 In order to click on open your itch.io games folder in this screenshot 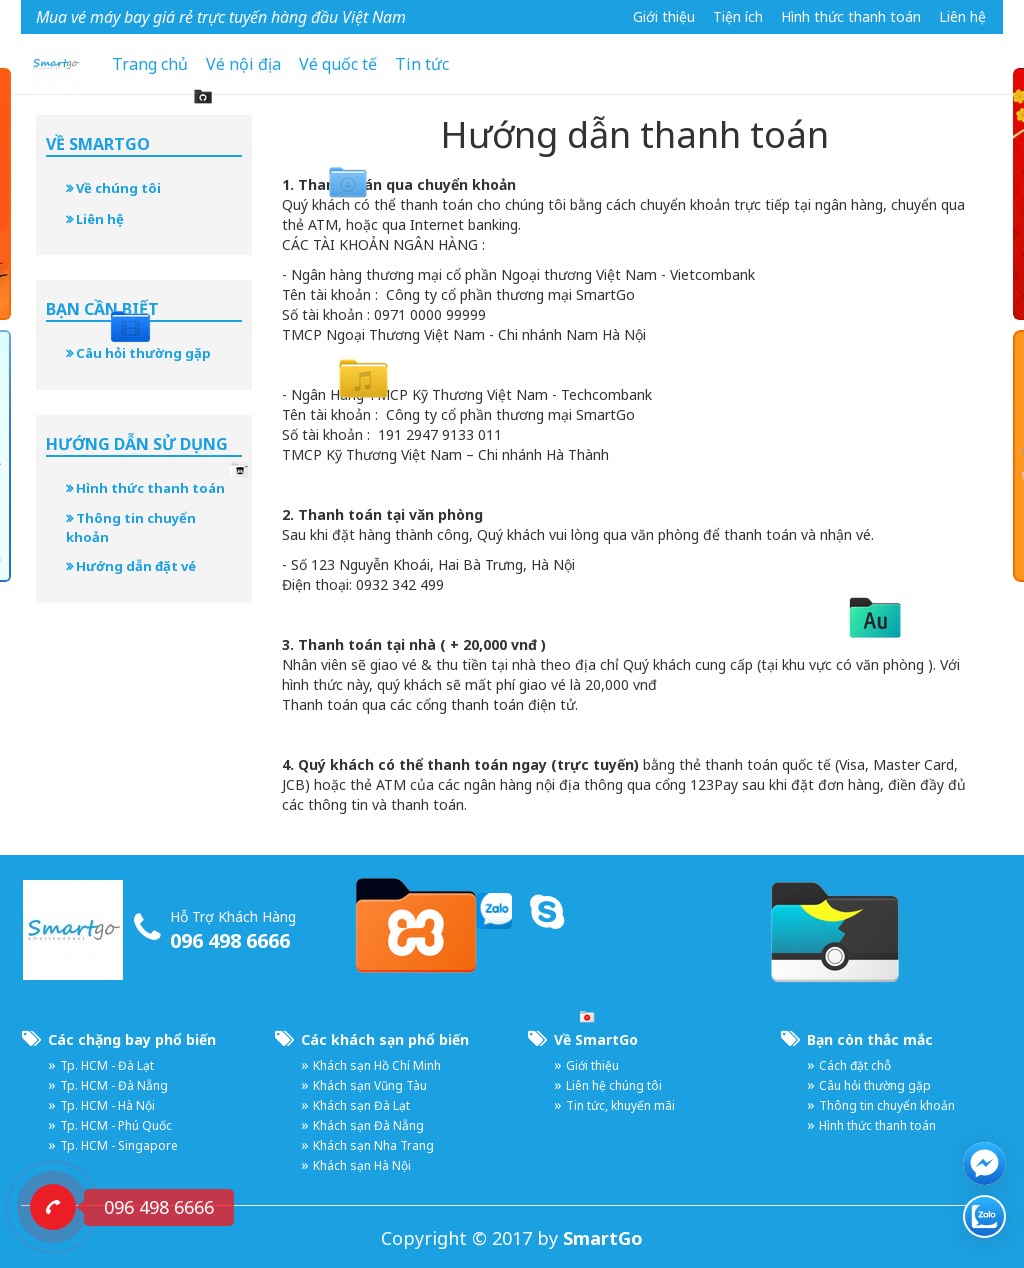, I will do `click(240, 470)`.